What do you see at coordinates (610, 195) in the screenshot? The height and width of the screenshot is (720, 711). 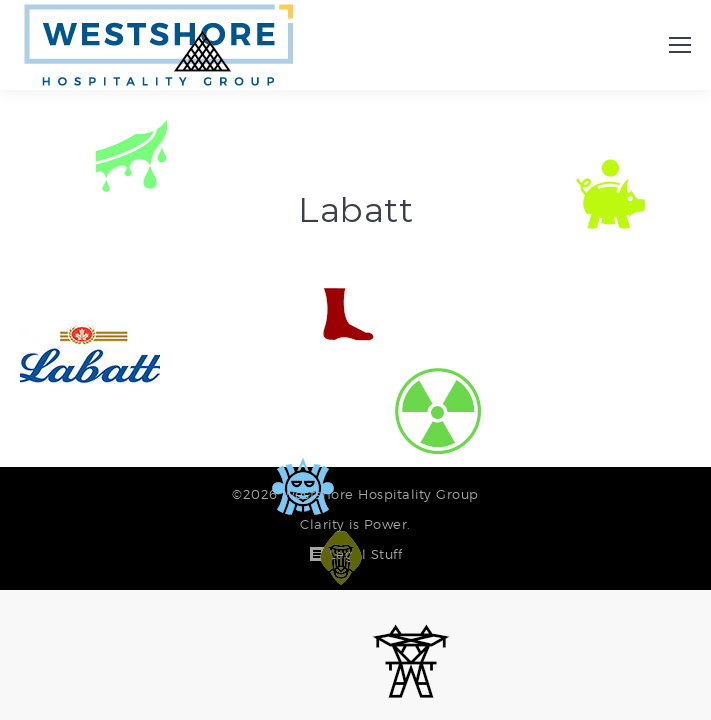 I see `access savings or budget features` at bounding box center [610, 195].